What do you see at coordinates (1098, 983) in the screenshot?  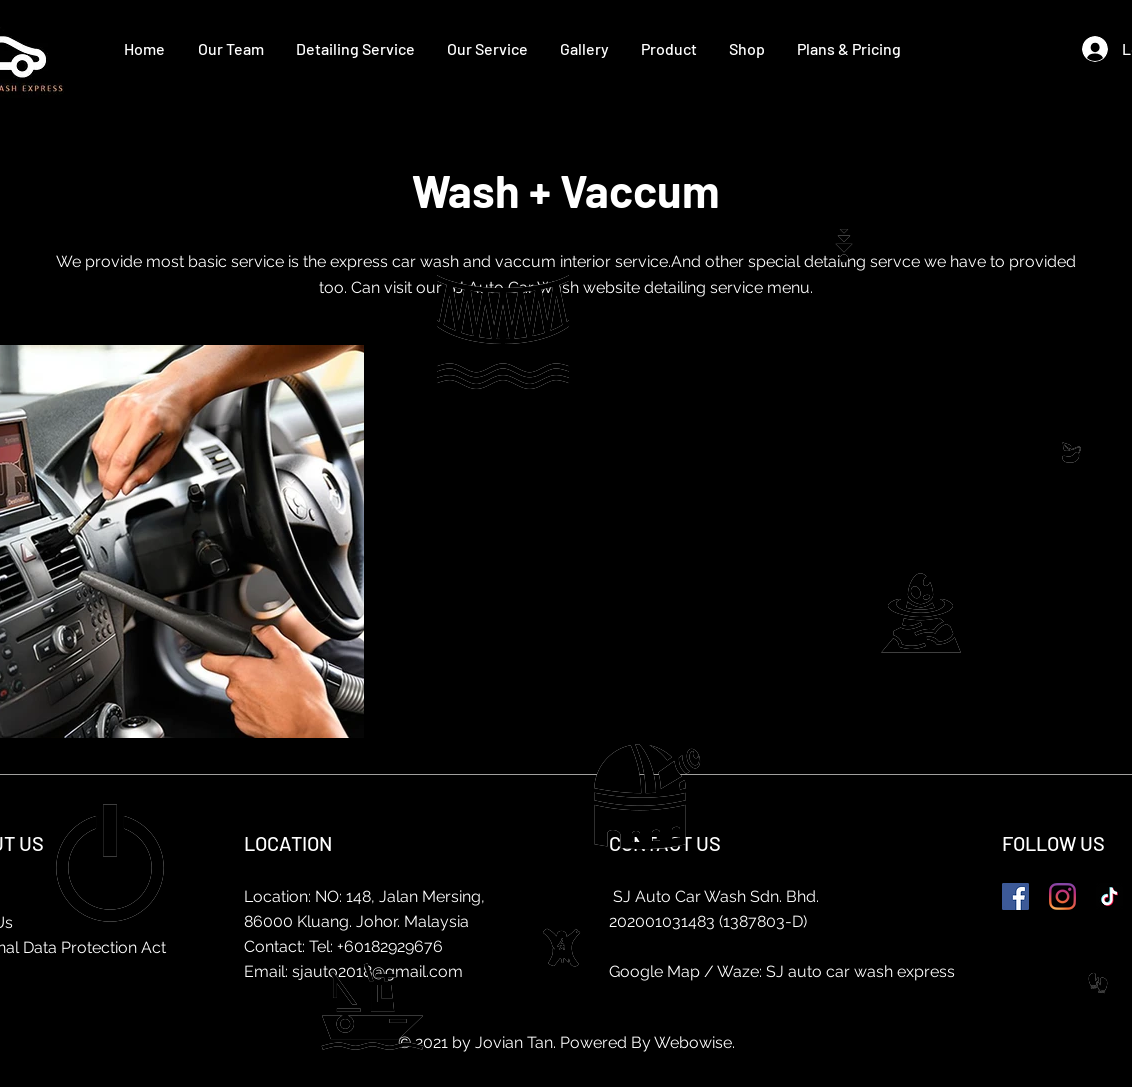 I see `winter gear or cold weather equipment category` at bounding box center [1098, 983].